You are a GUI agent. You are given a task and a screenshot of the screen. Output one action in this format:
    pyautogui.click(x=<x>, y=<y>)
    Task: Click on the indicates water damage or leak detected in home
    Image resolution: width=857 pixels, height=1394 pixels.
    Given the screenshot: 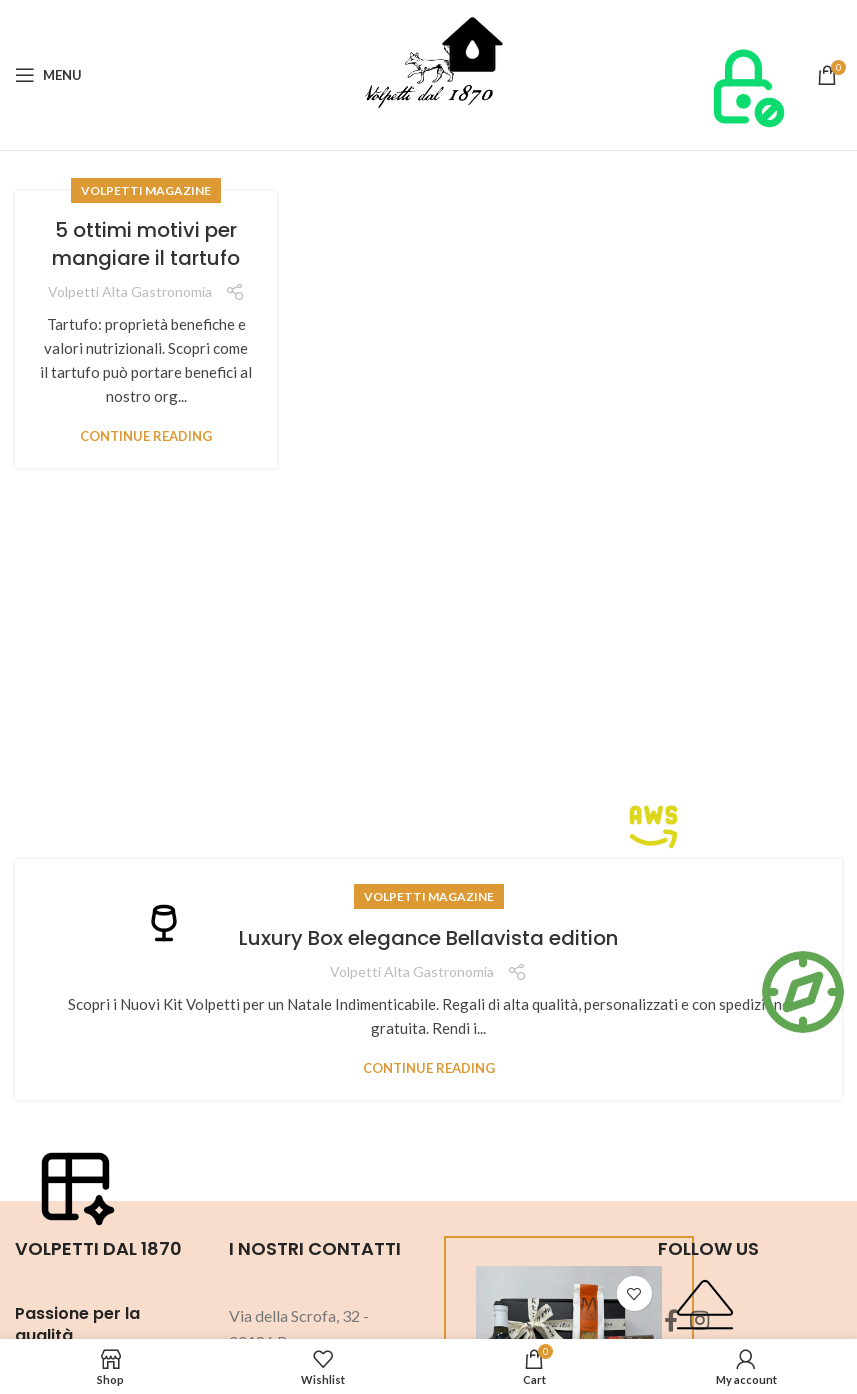 What is the action you would take?
    pyautogui.click(x=472, y=45)
    